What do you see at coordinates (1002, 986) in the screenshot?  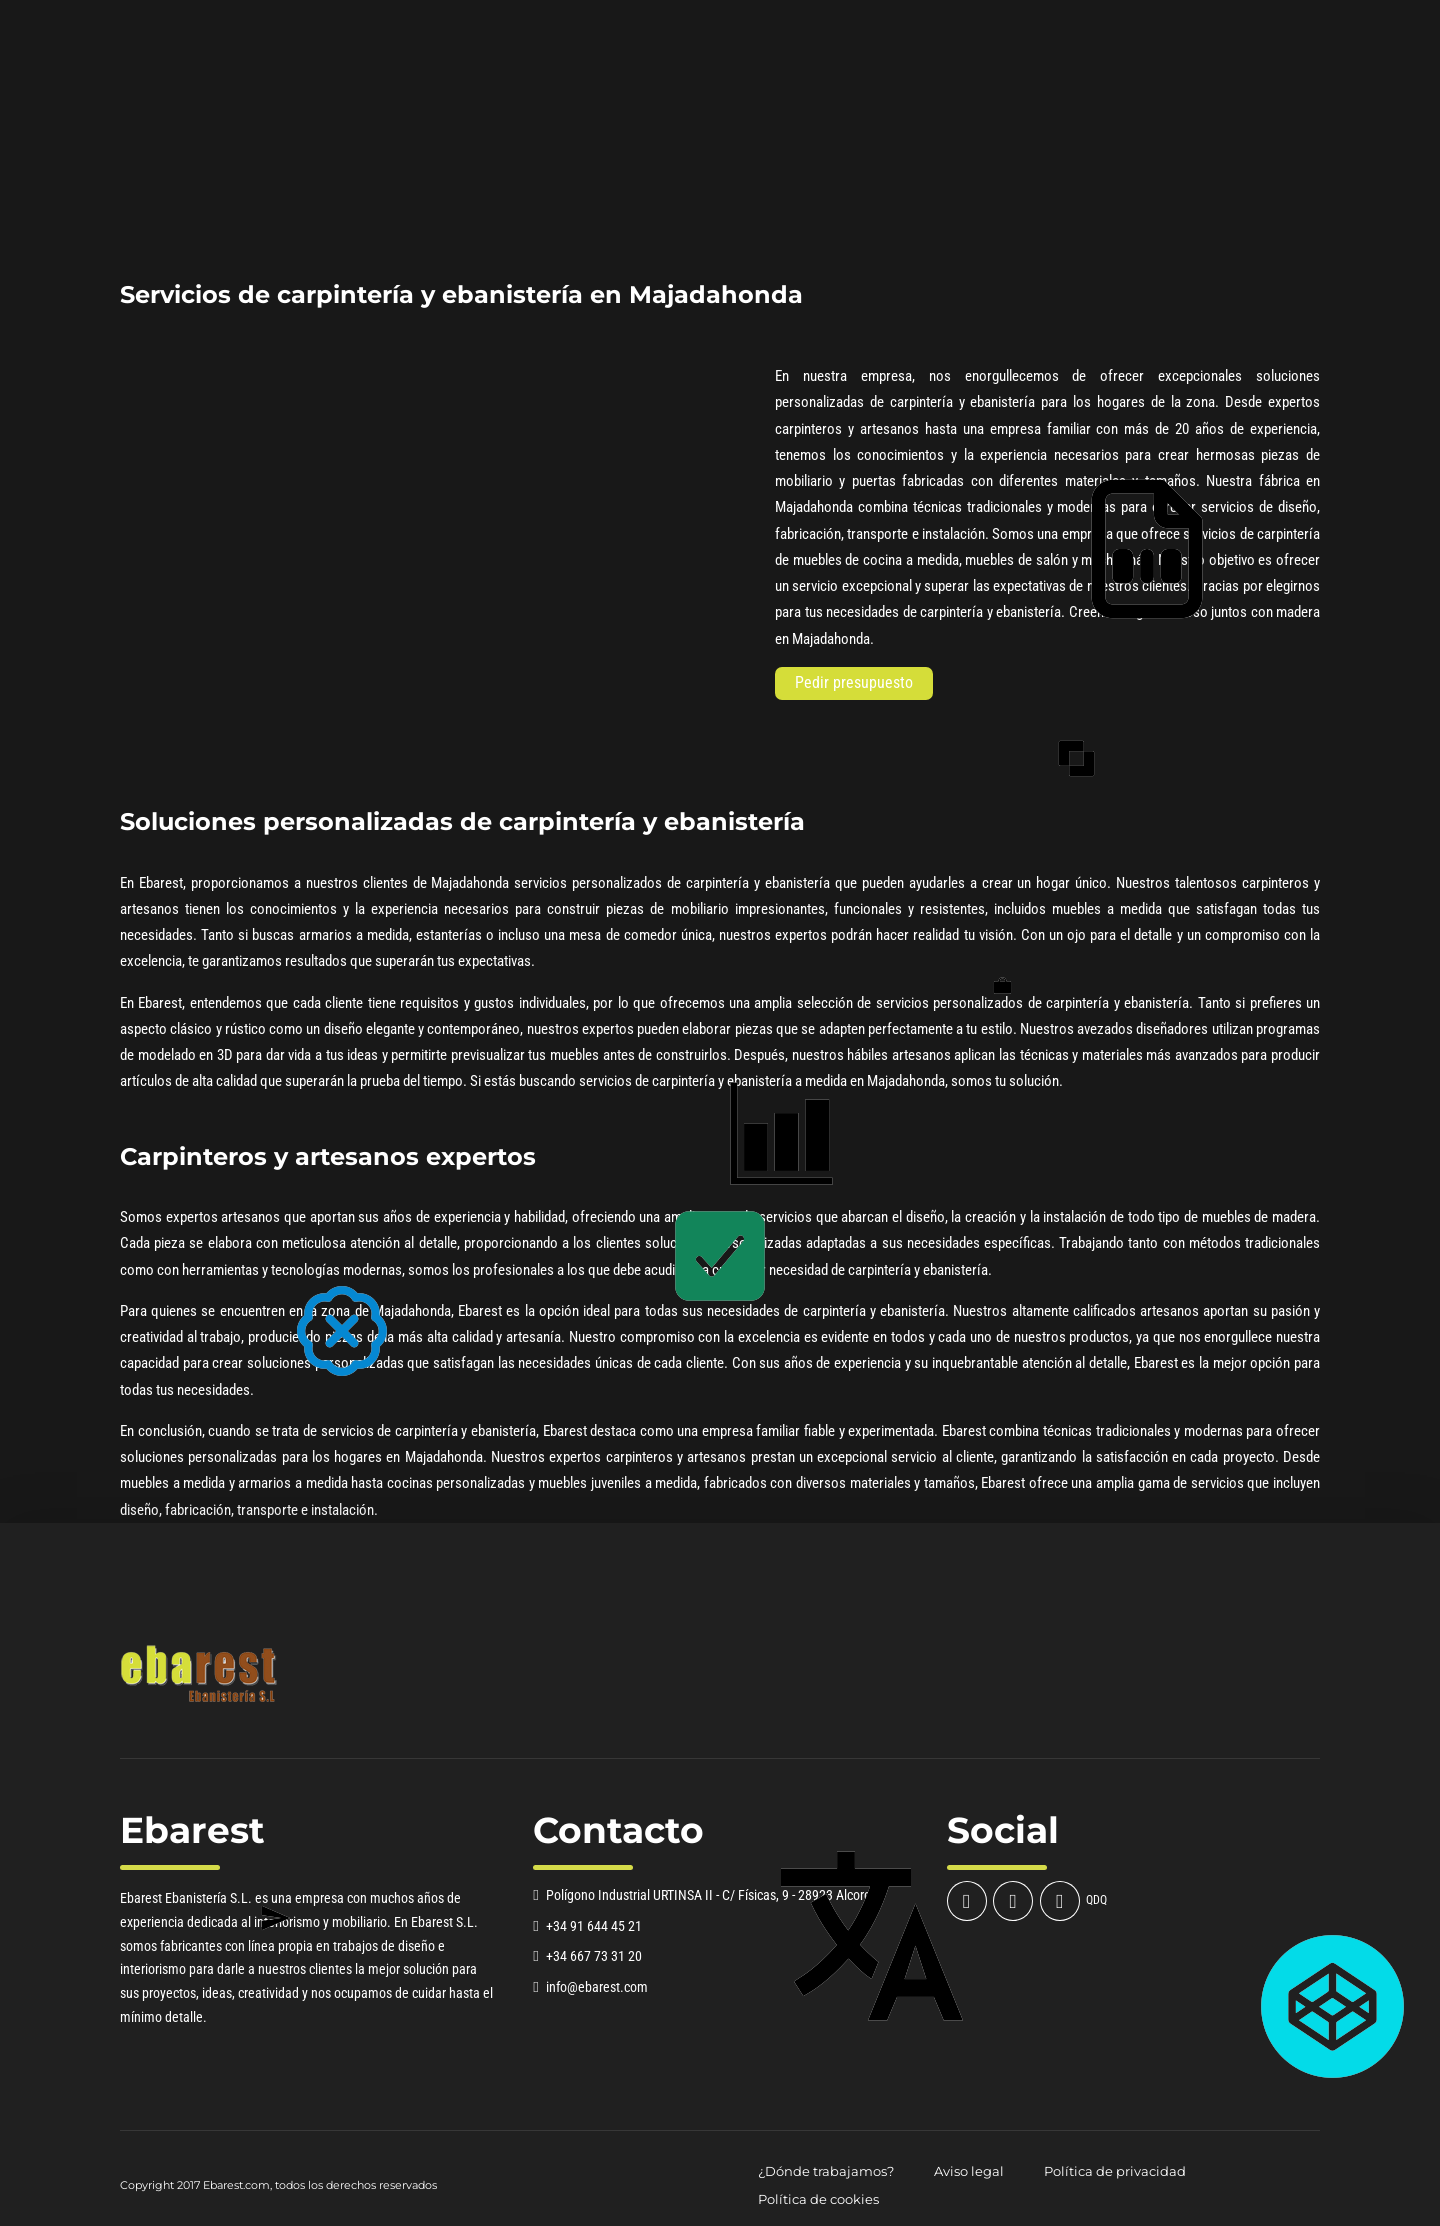 I see `view your shopping bag` at bounding box center [1002, 986].